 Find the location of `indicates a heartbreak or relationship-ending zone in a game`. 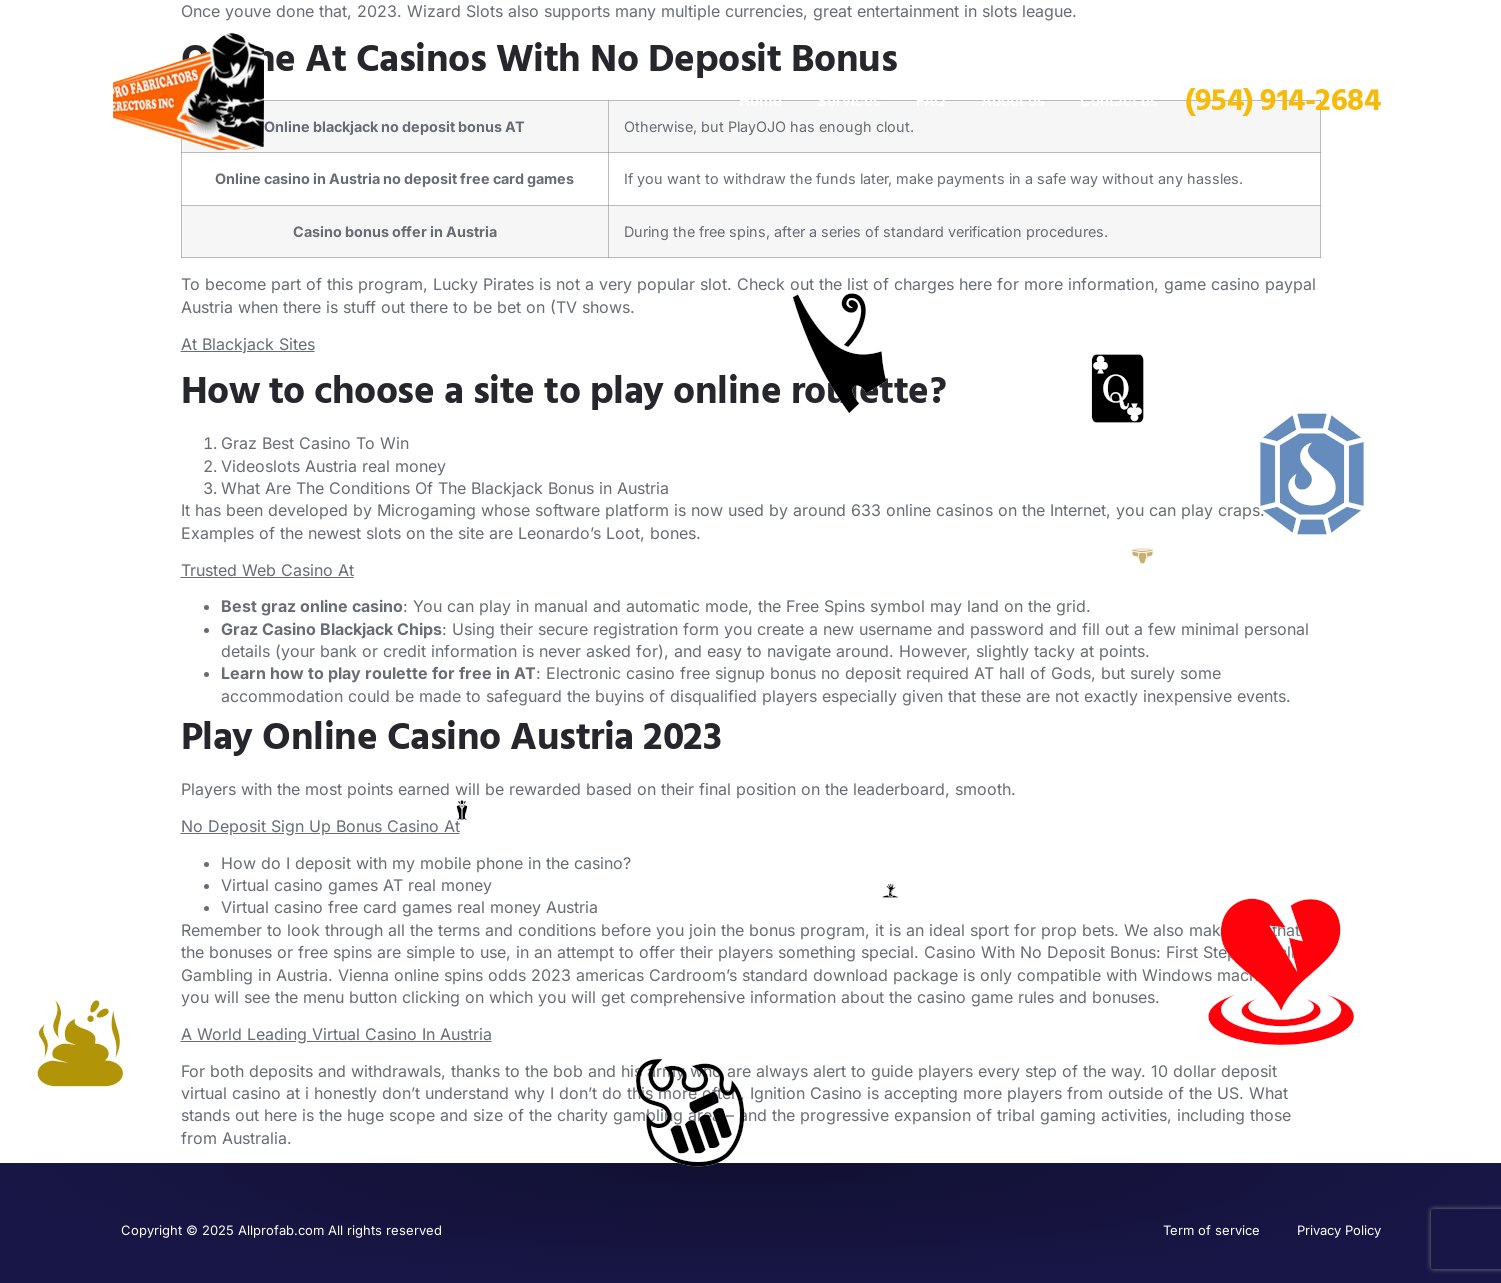

indicates a heartbreak or relationship-ending zone in a game is located at coordinates (1281, 971).